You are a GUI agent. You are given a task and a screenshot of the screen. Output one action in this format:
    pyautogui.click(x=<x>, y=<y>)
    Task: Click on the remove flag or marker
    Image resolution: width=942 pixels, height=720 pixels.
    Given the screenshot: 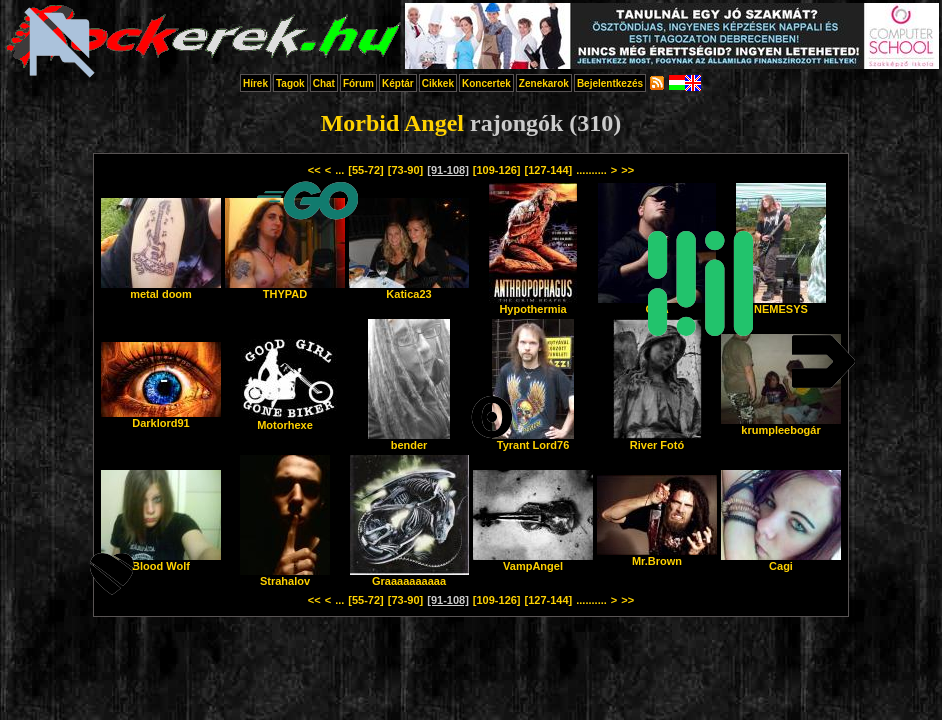 What is the action you would take?
    pyautogui.click(x=59, y=42)
    